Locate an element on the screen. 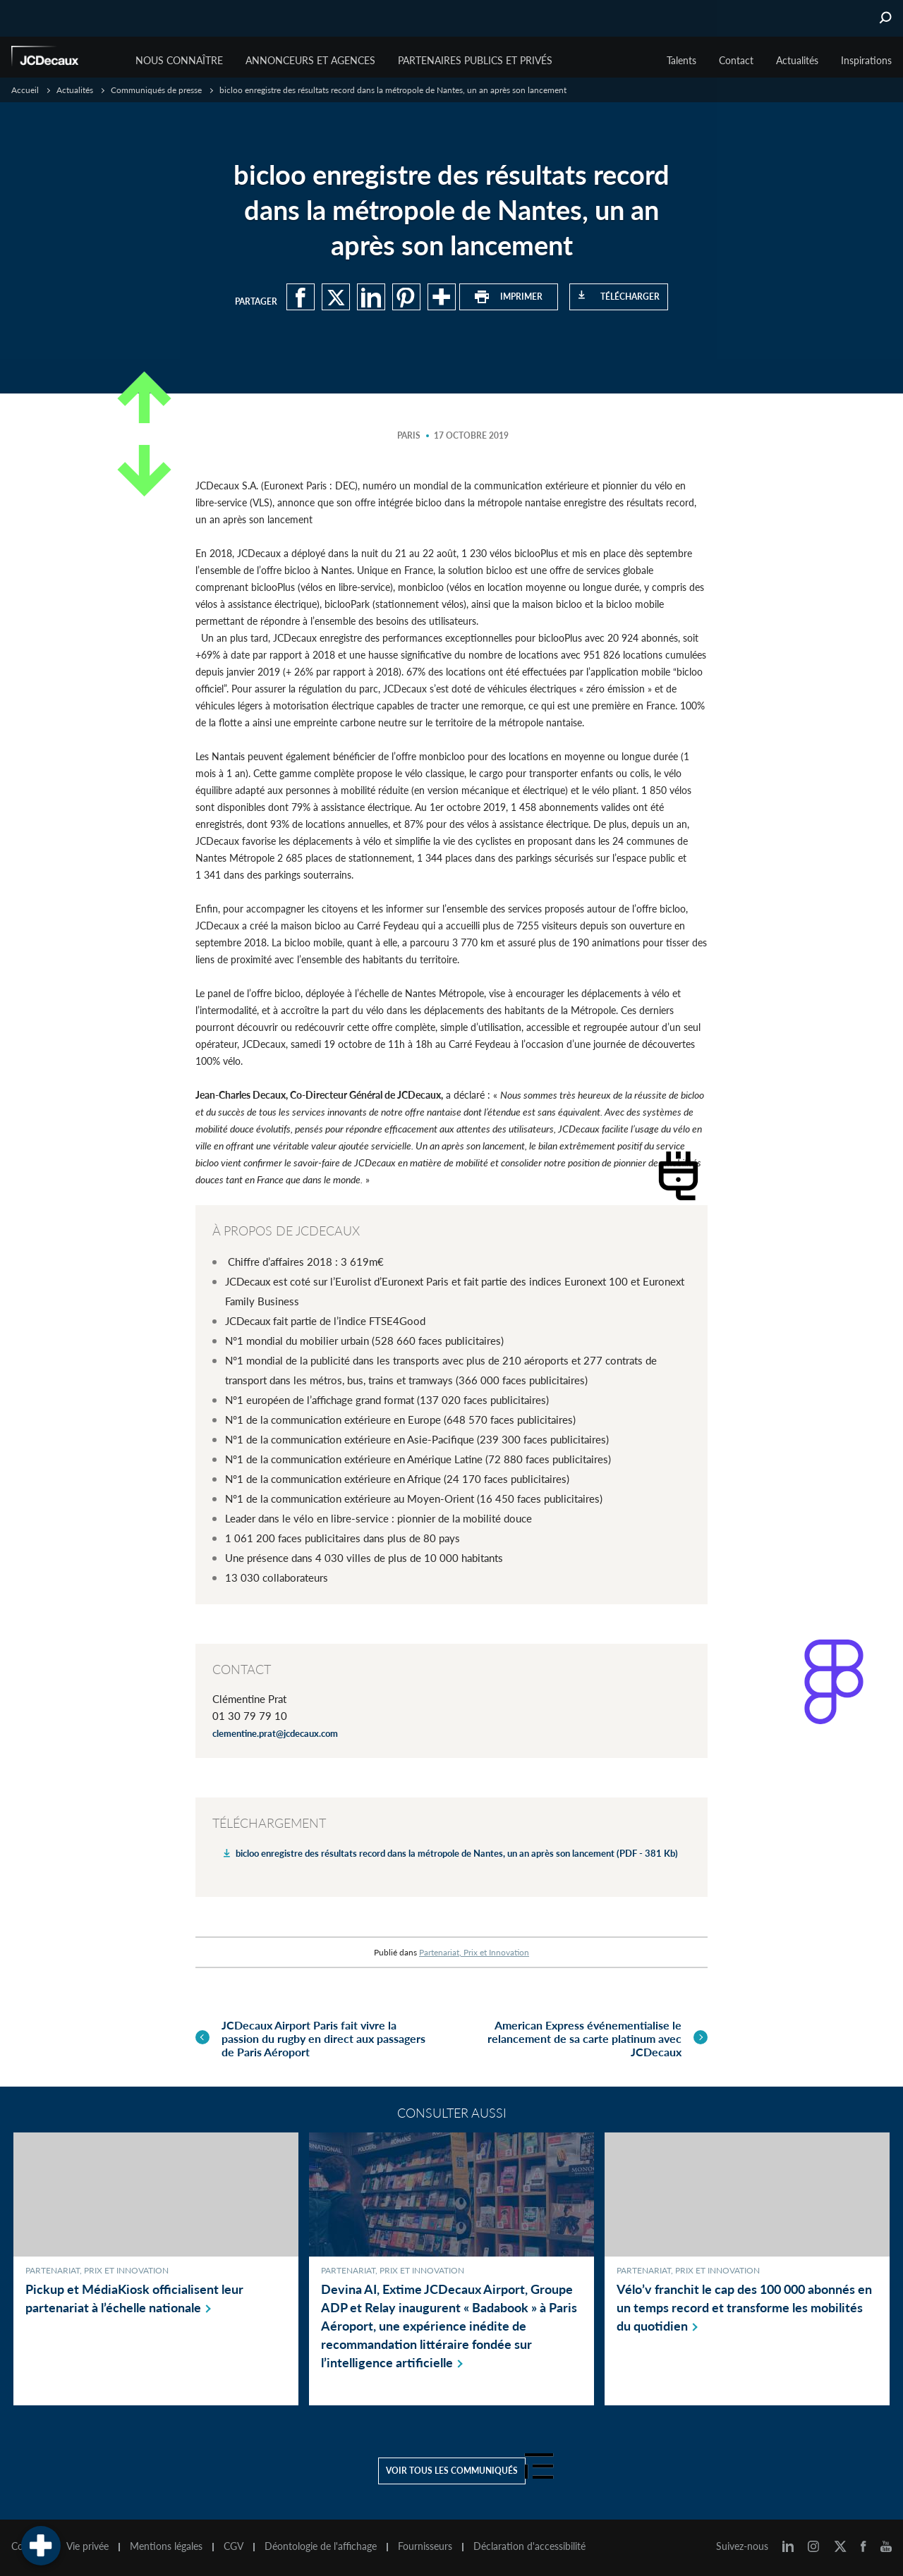 This screenshot has width=903, height=2576. open Figma design file is located at coordinates (834, 1682).